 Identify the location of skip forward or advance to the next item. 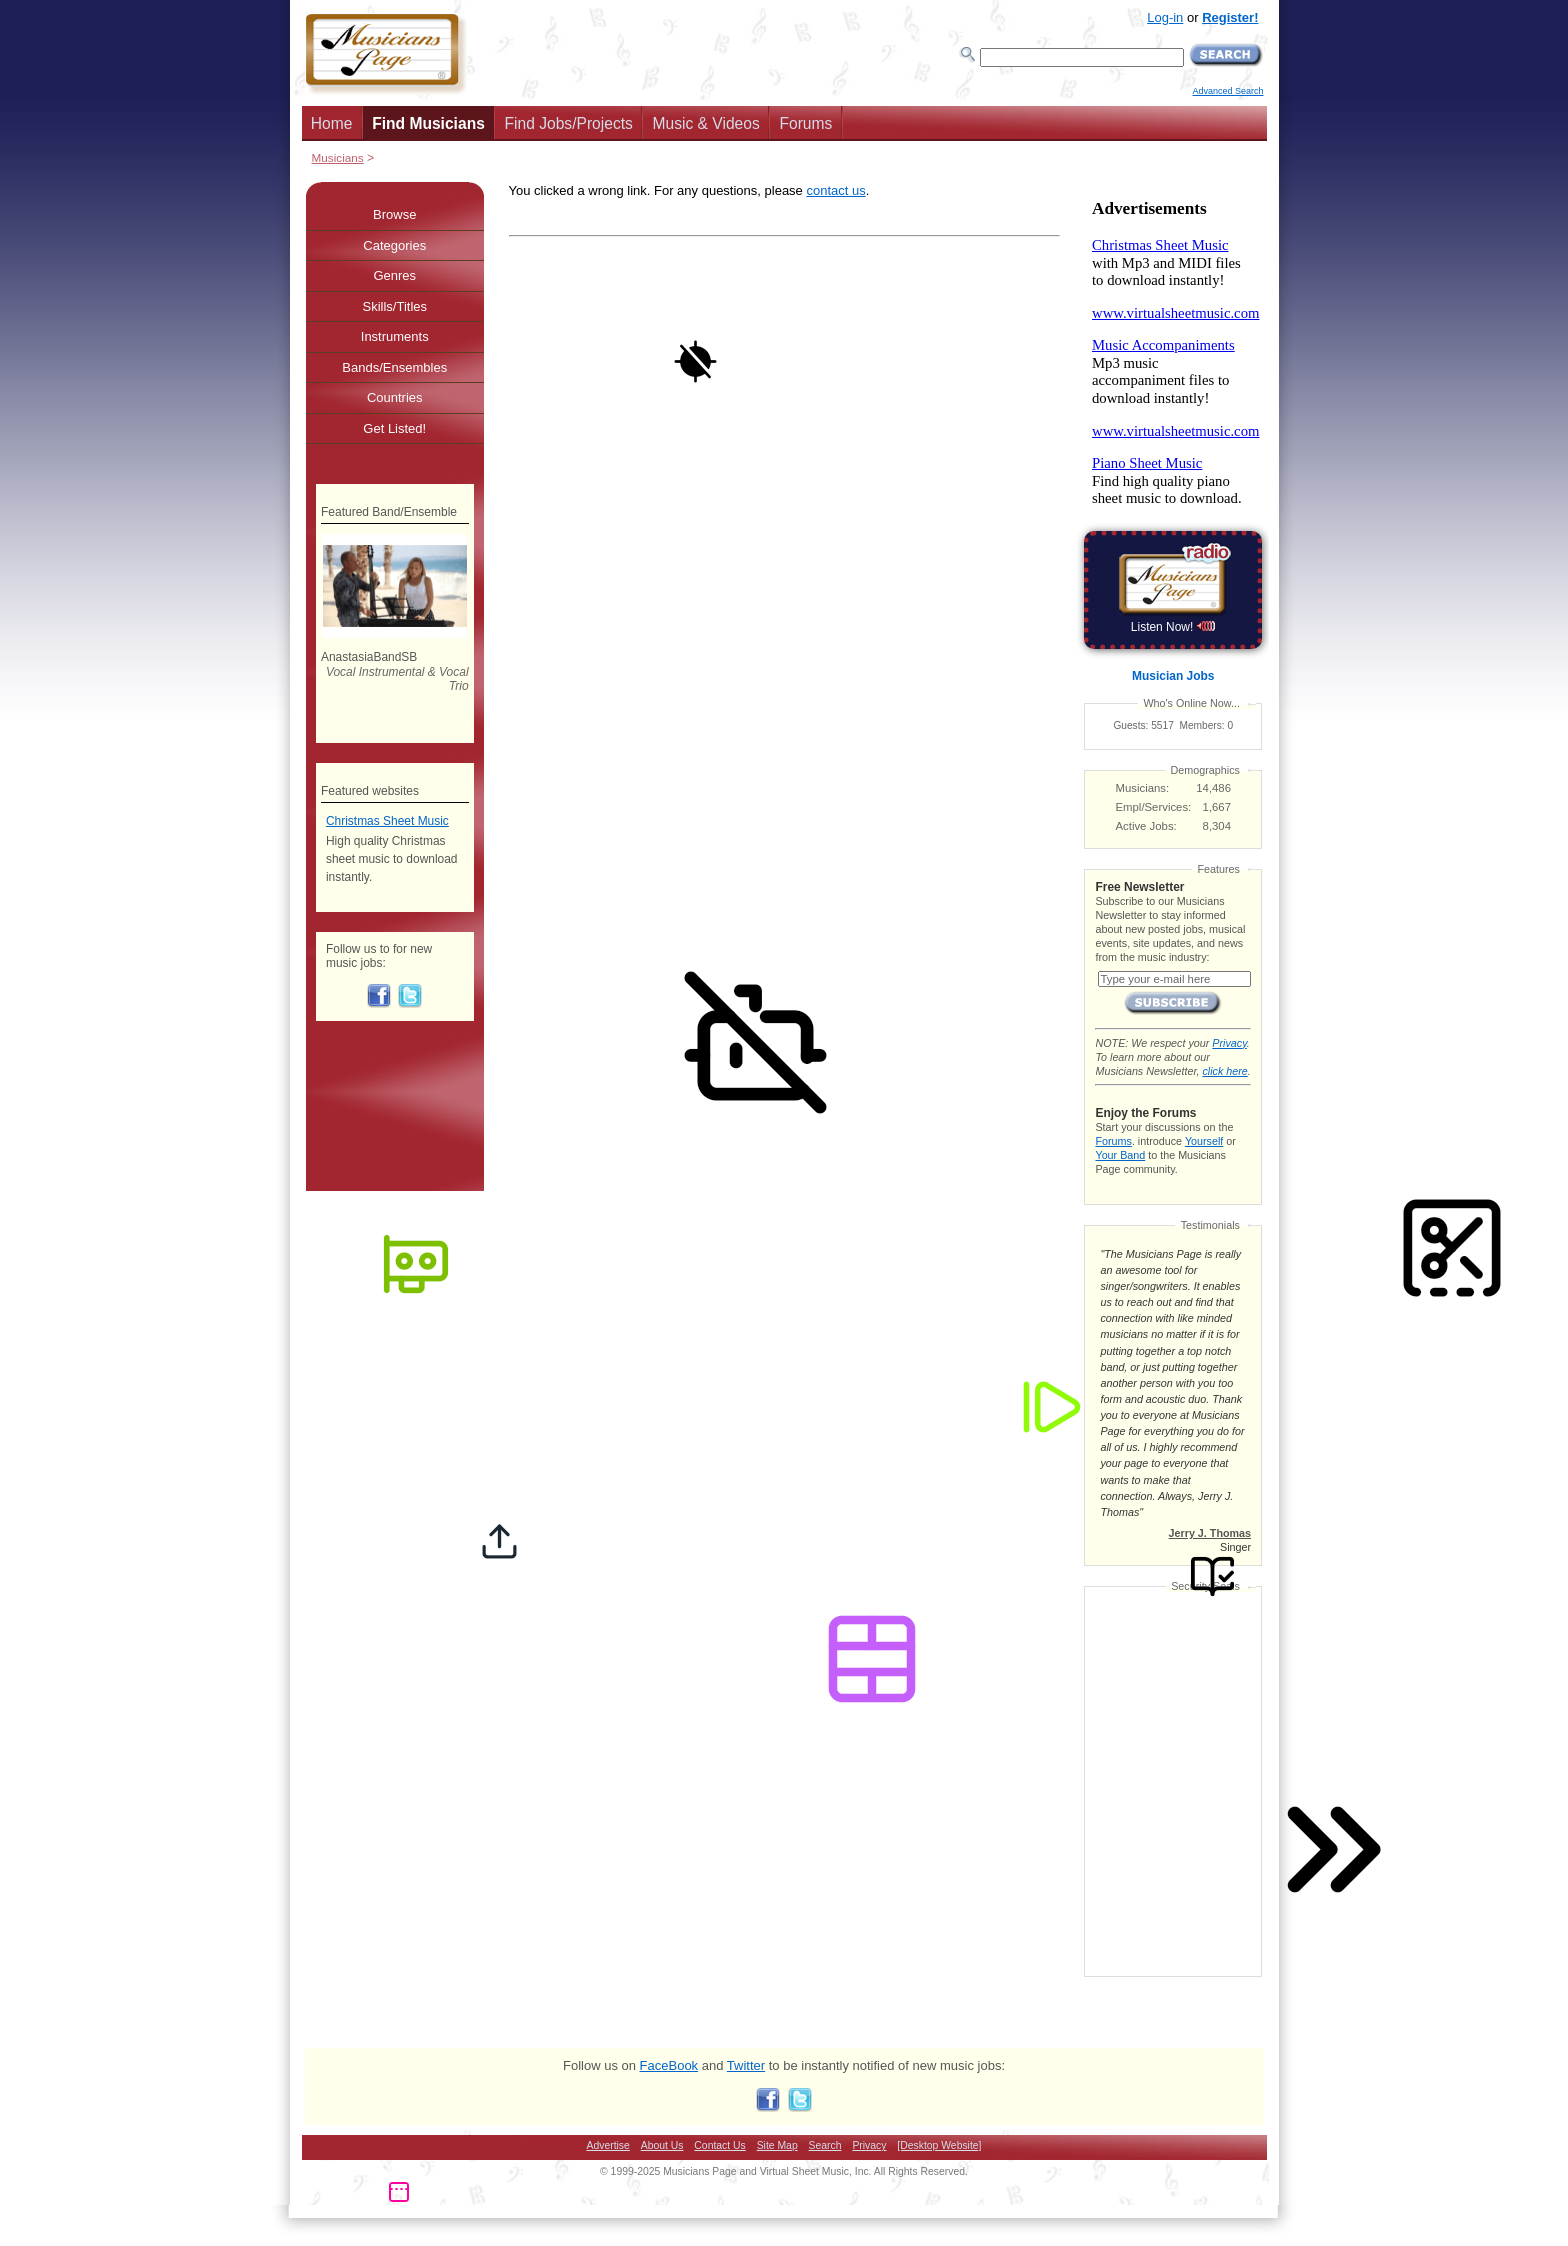
(1330, 1849).